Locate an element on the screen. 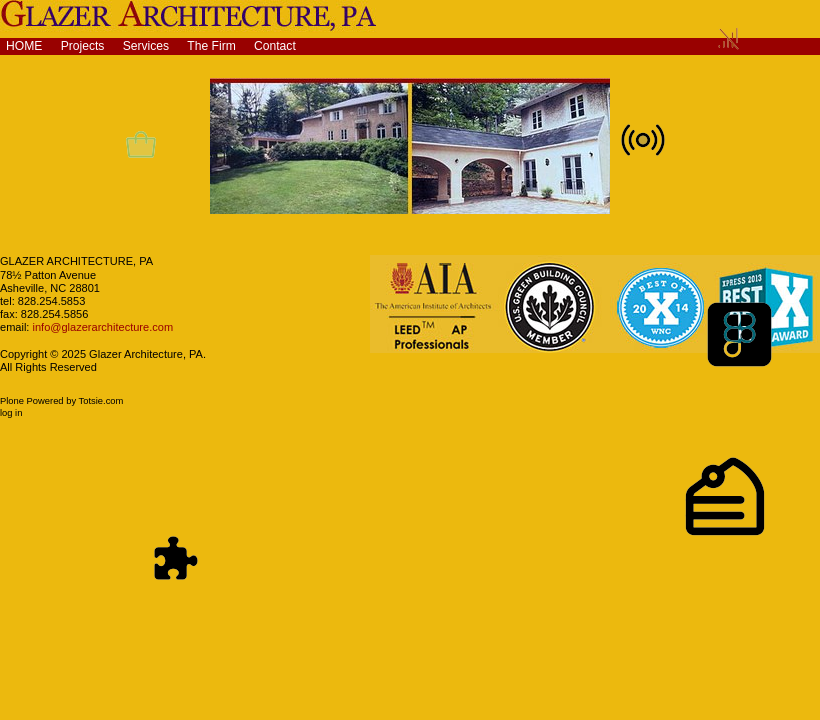 The image size is (820, 720). open Figma design app is located at coordinates (739, 334).